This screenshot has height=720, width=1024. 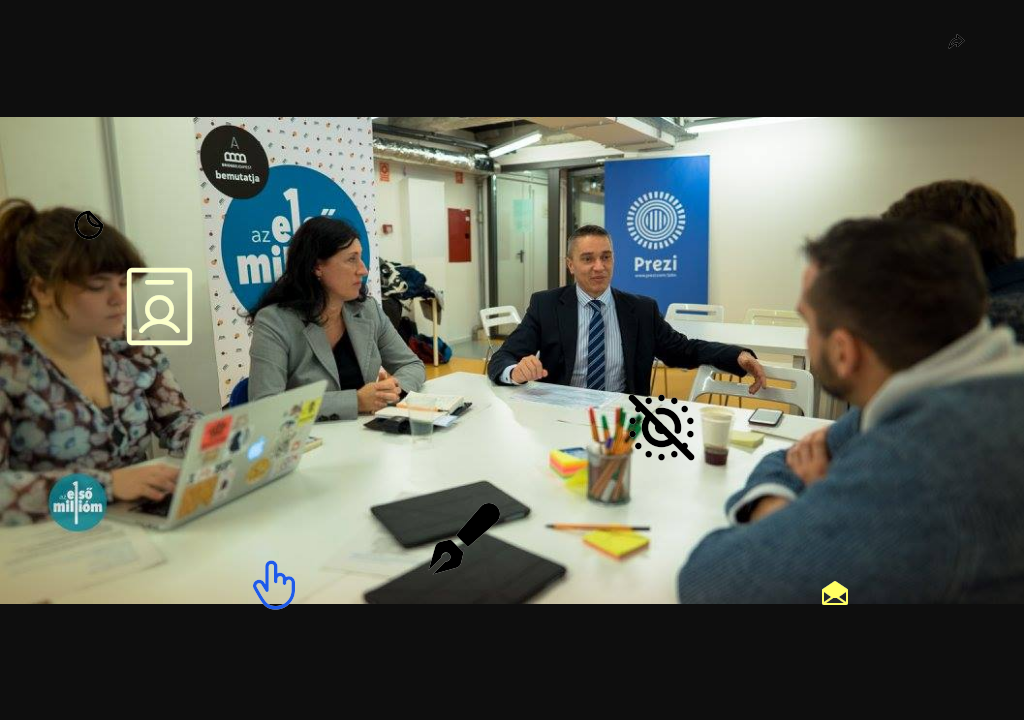 I want to click on view user profile or identification details, so click(x=159, y=306).